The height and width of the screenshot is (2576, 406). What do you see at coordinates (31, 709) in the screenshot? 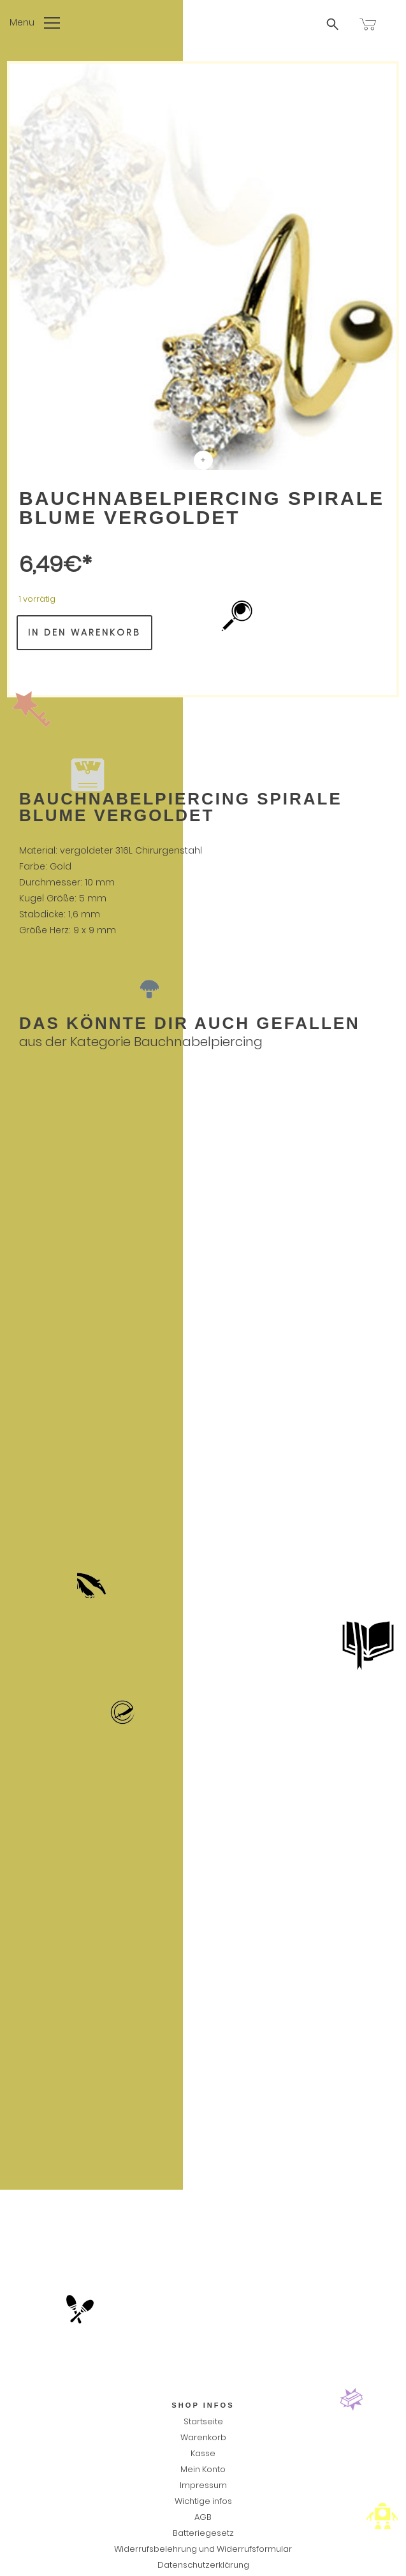
I see `unlock premium or starred content` at bounding box center [31, 709].